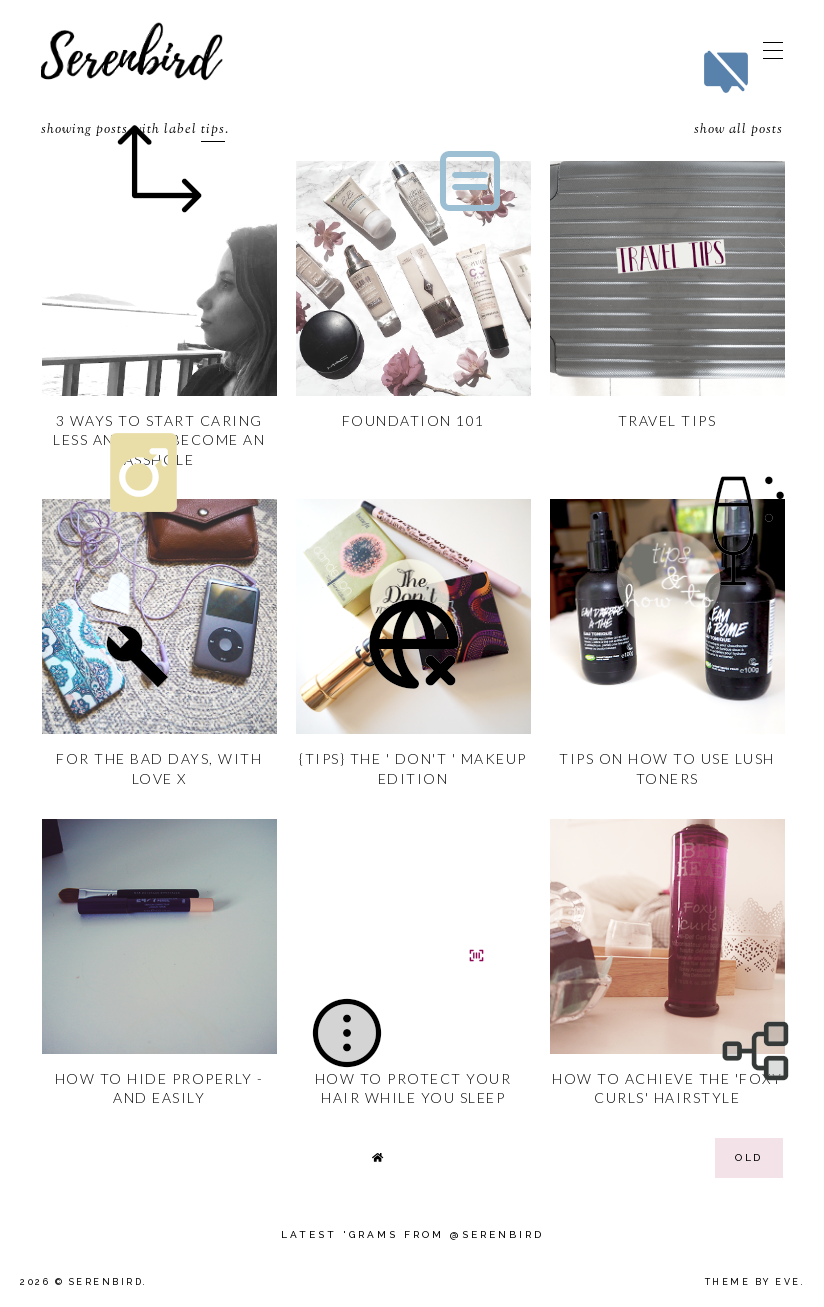 This screenshot has width=824, height=1307. I want to click on access settings or configuration options, so click(137, 656).